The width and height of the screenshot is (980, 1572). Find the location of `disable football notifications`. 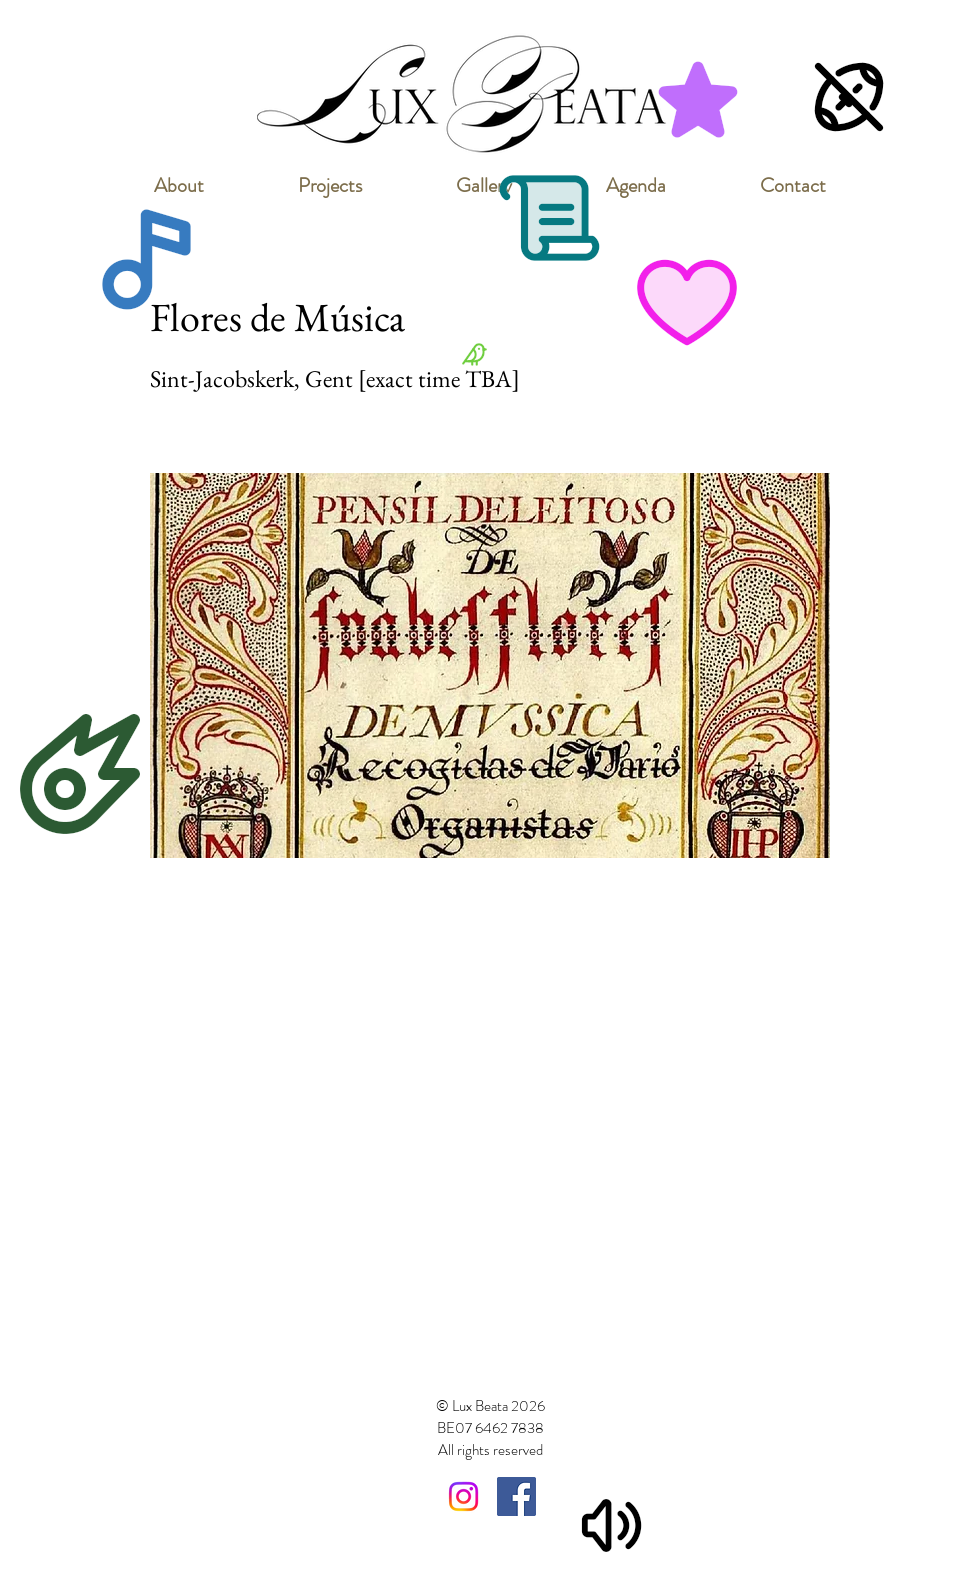

disable football notifications is located at coordinates (849, 97).